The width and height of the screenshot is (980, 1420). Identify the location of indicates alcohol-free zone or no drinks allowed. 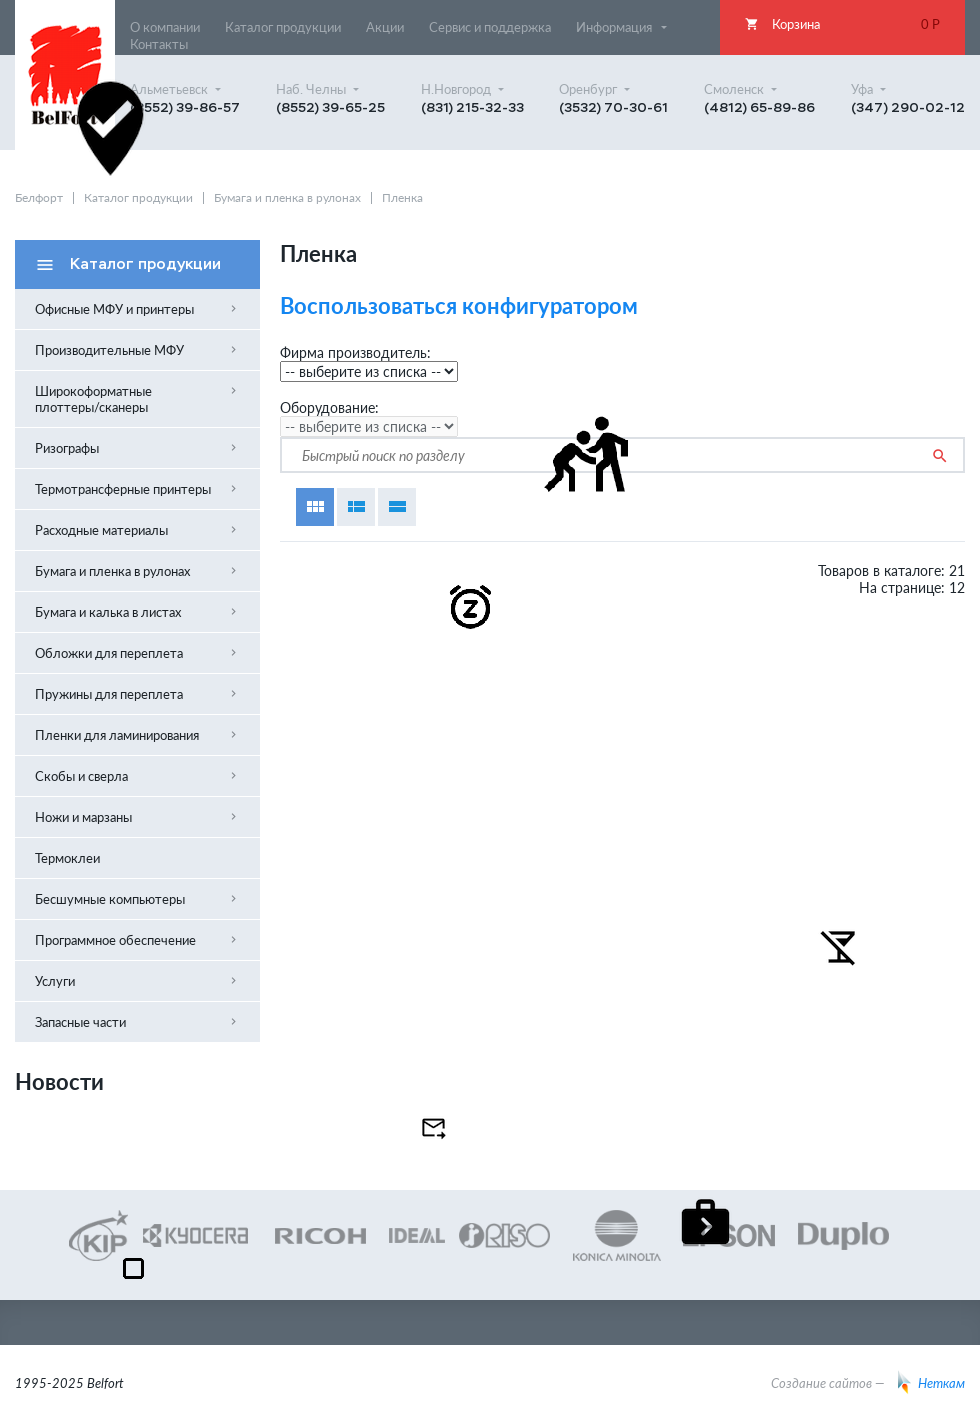
(839, 947).